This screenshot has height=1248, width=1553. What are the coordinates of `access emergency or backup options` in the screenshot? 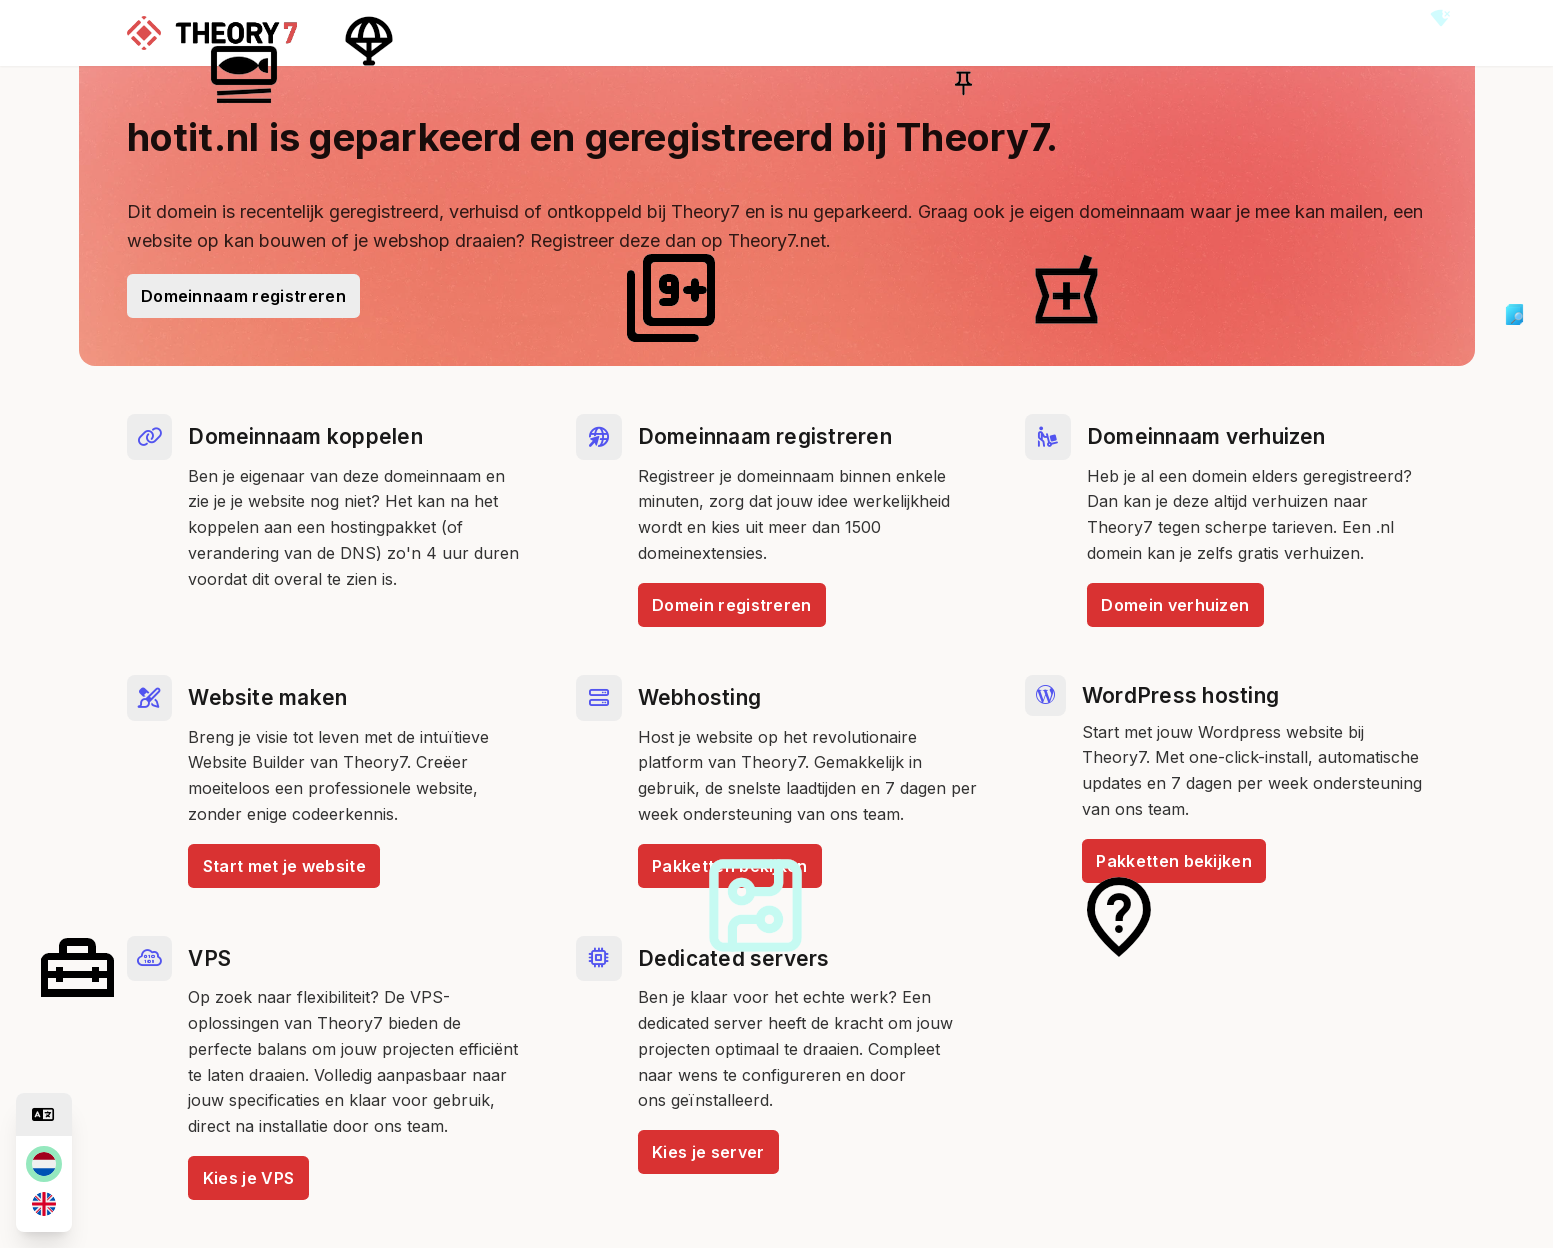 It's located at (369, 42).